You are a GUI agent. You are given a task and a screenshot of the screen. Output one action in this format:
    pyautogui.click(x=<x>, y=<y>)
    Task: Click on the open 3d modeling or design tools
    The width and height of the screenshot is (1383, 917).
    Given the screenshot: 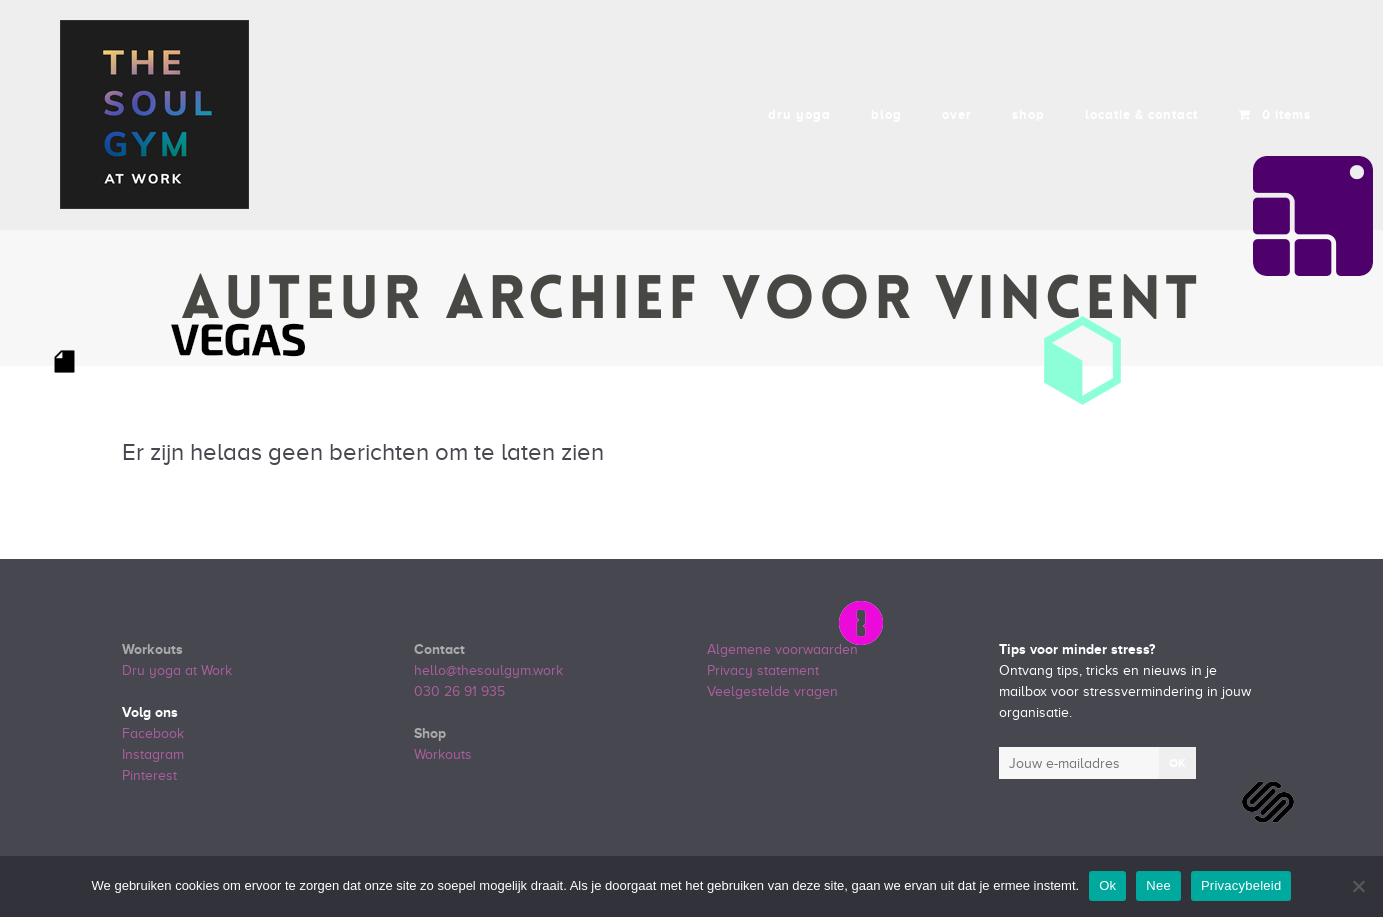 What is the action you would take?
    pyautogui.click(x=1082, y=360)
    